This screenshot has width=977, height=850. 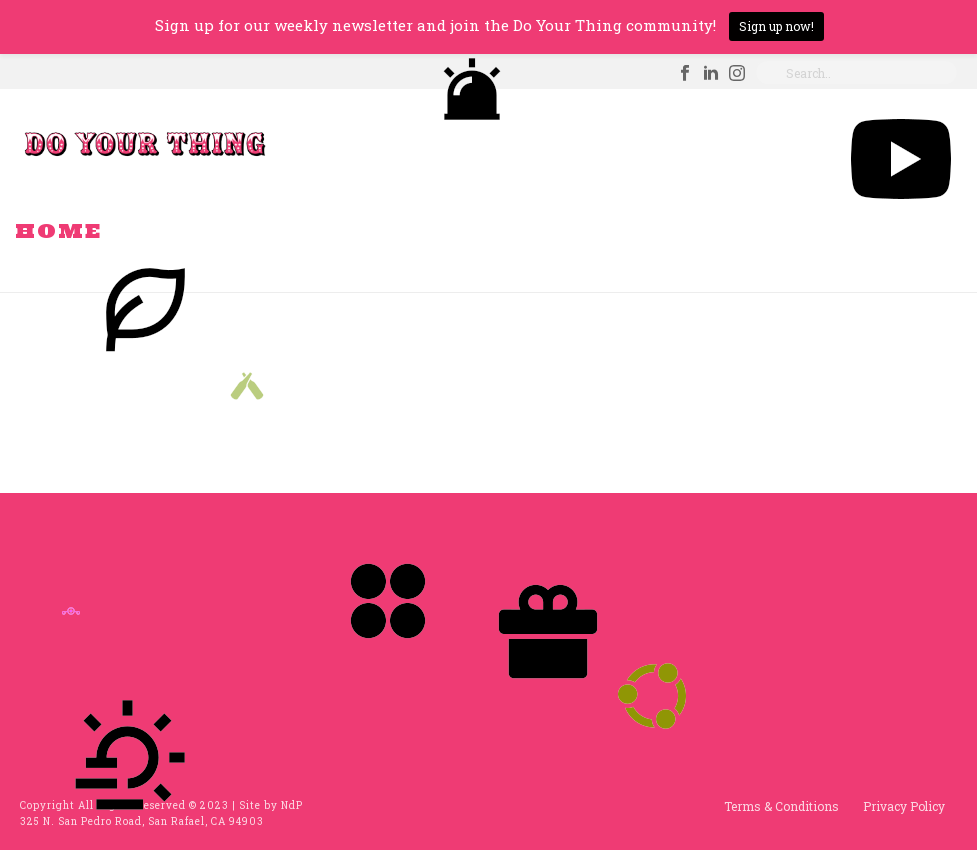 I want to click on open the Untappd app, so click(x=247, y=386).